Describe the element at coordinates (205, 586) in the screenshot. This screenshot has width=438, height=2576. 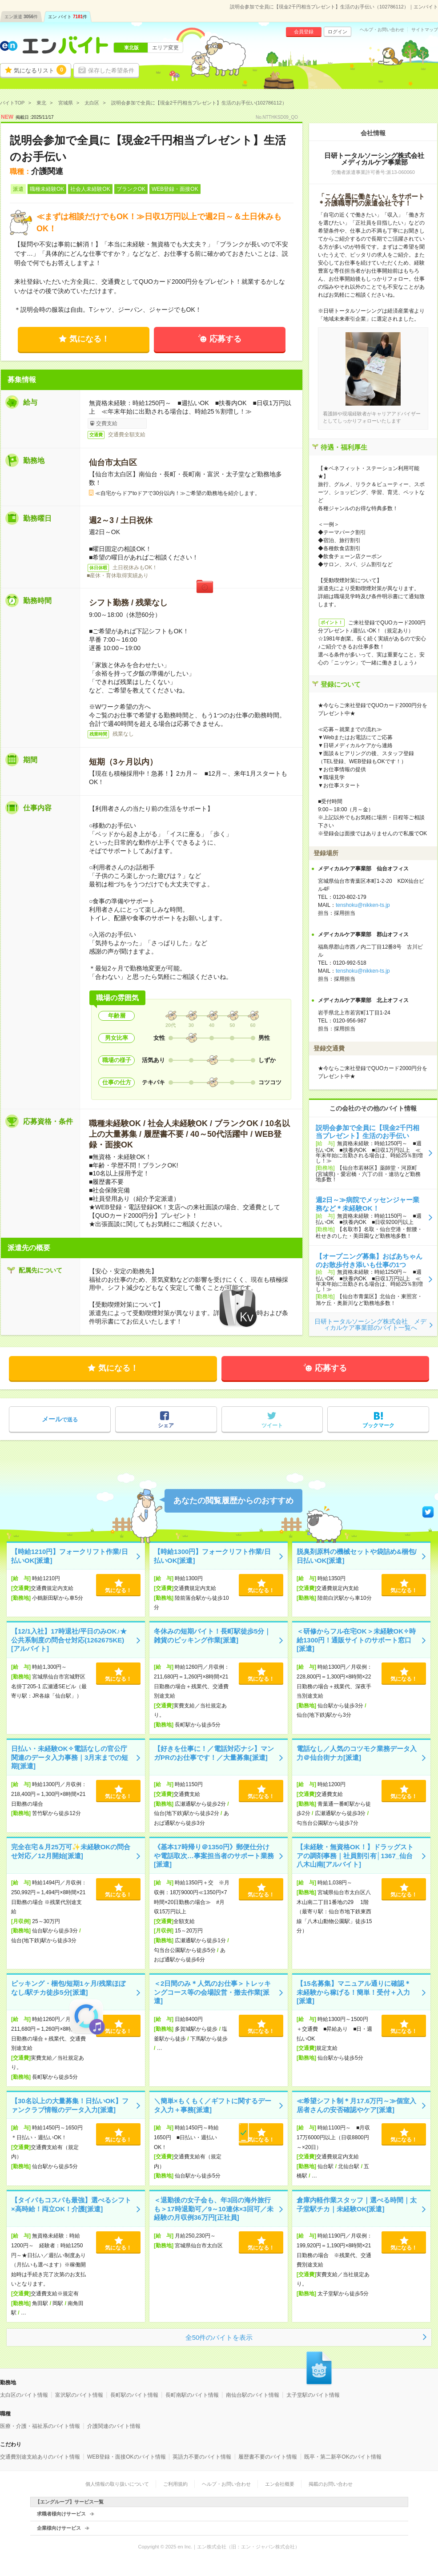
I see `access temporary files folder` at that location.